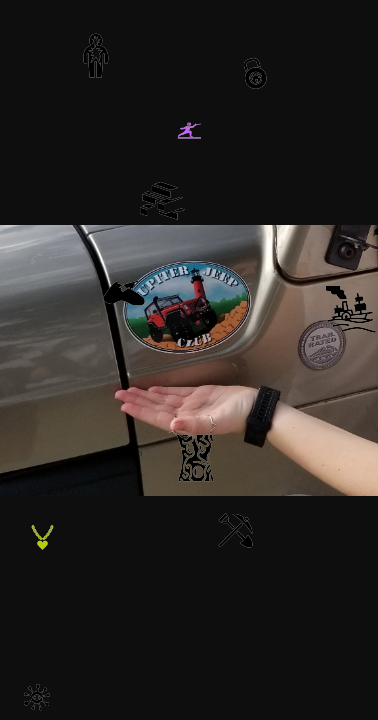  Describe the element at coordinates (37, 697) in the screenshot. I see `a quirky or playful weather indicator for sunny conditions` at that location.